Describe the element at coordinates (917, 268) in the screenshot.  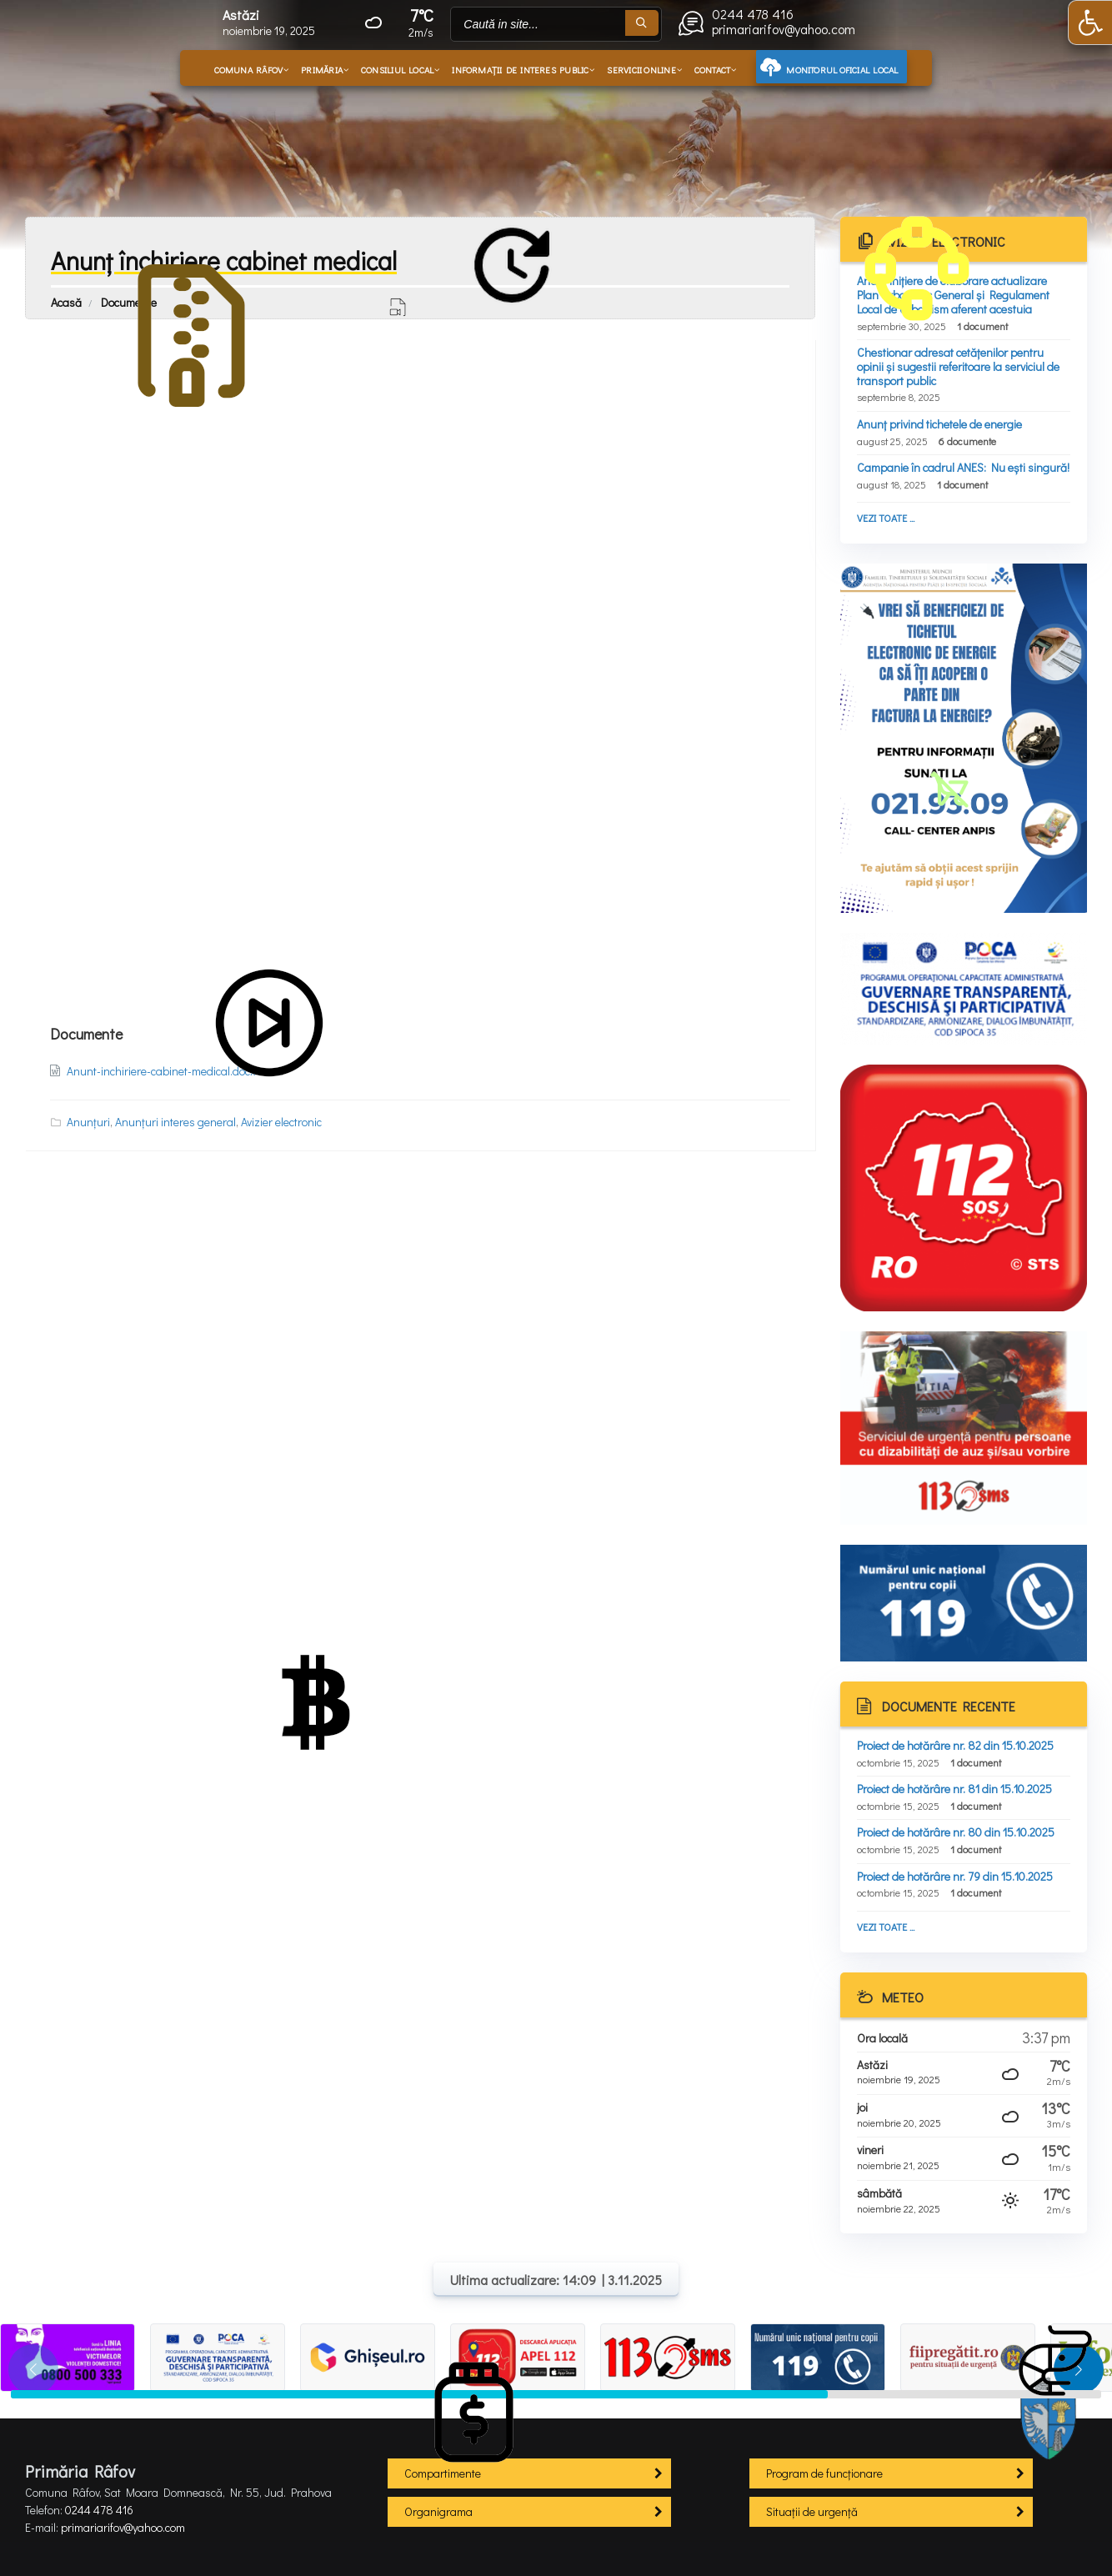
I see `edit bezier curve anchor points` at that location.